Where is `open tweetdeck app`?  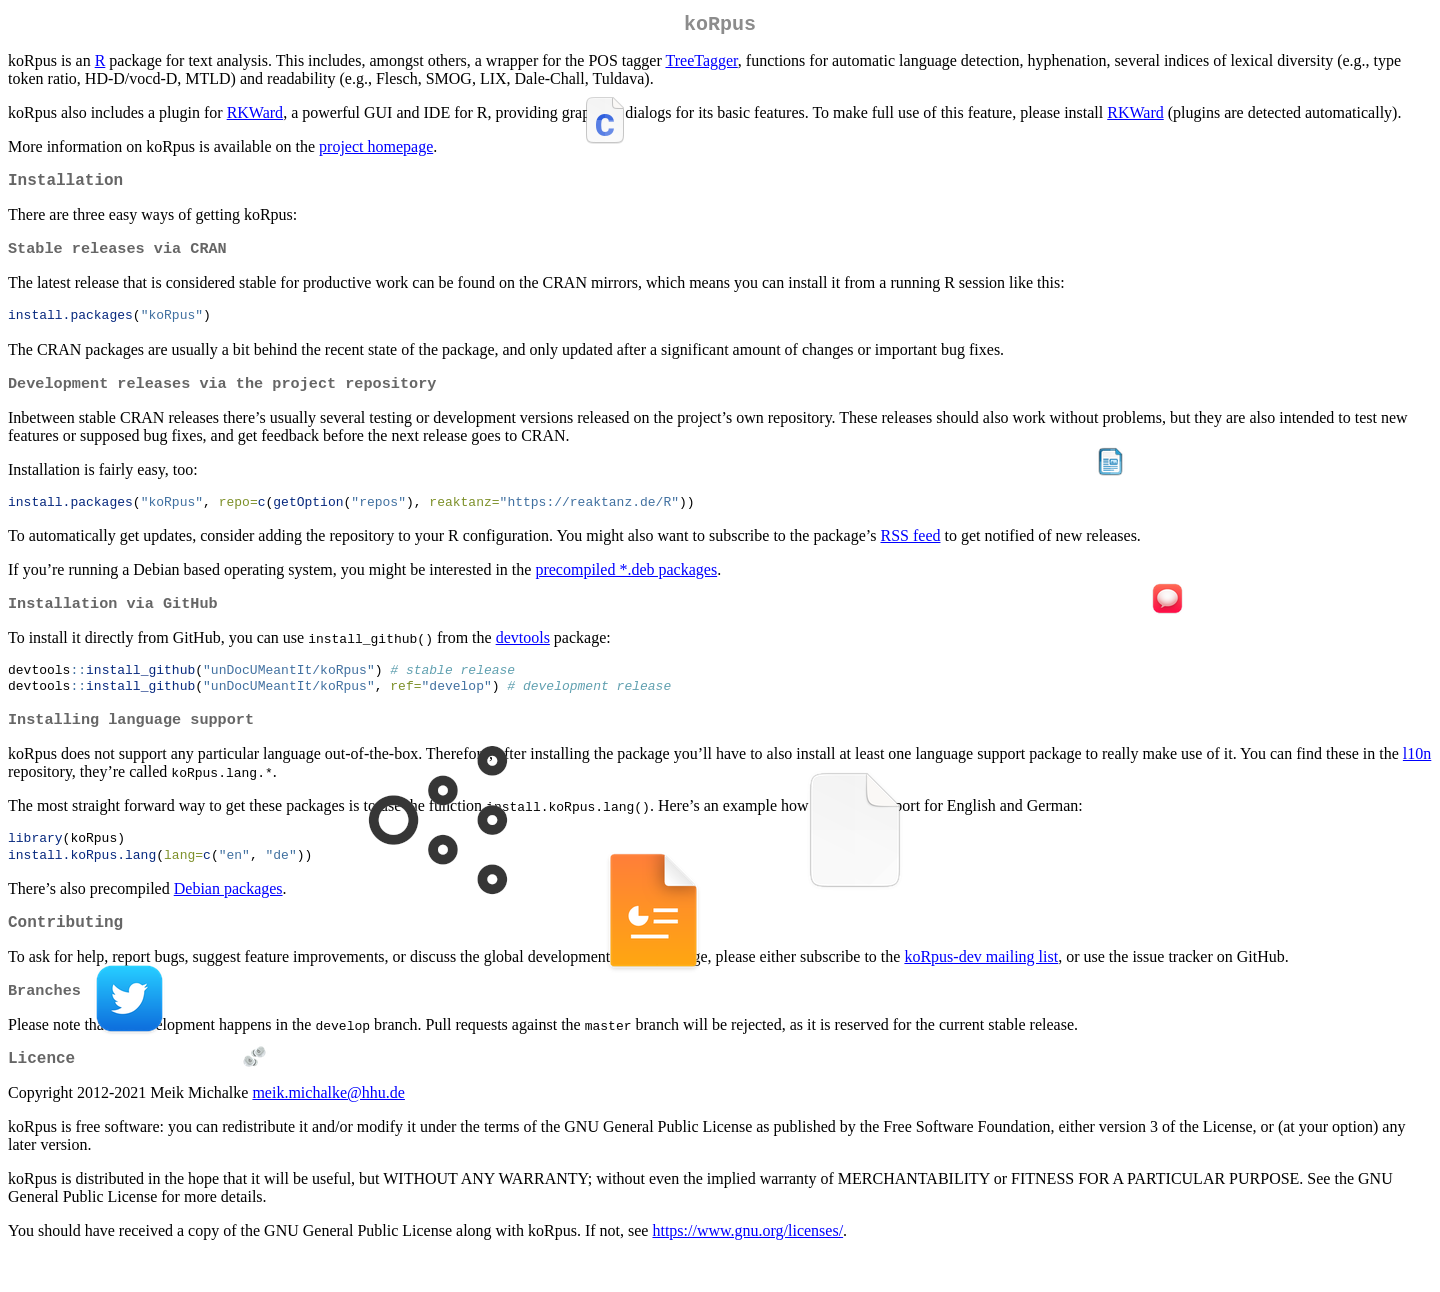 open tweetdeck app is located at coordinates (129, 998).